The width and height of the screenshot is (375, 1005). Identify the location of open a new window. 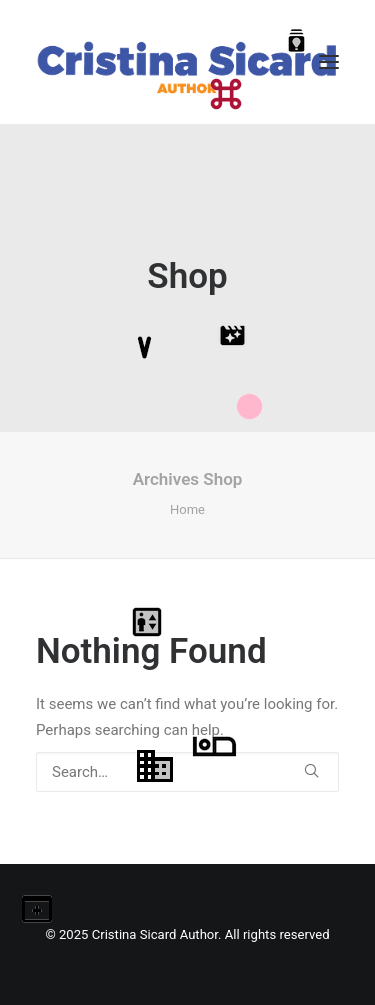
(37, 909).